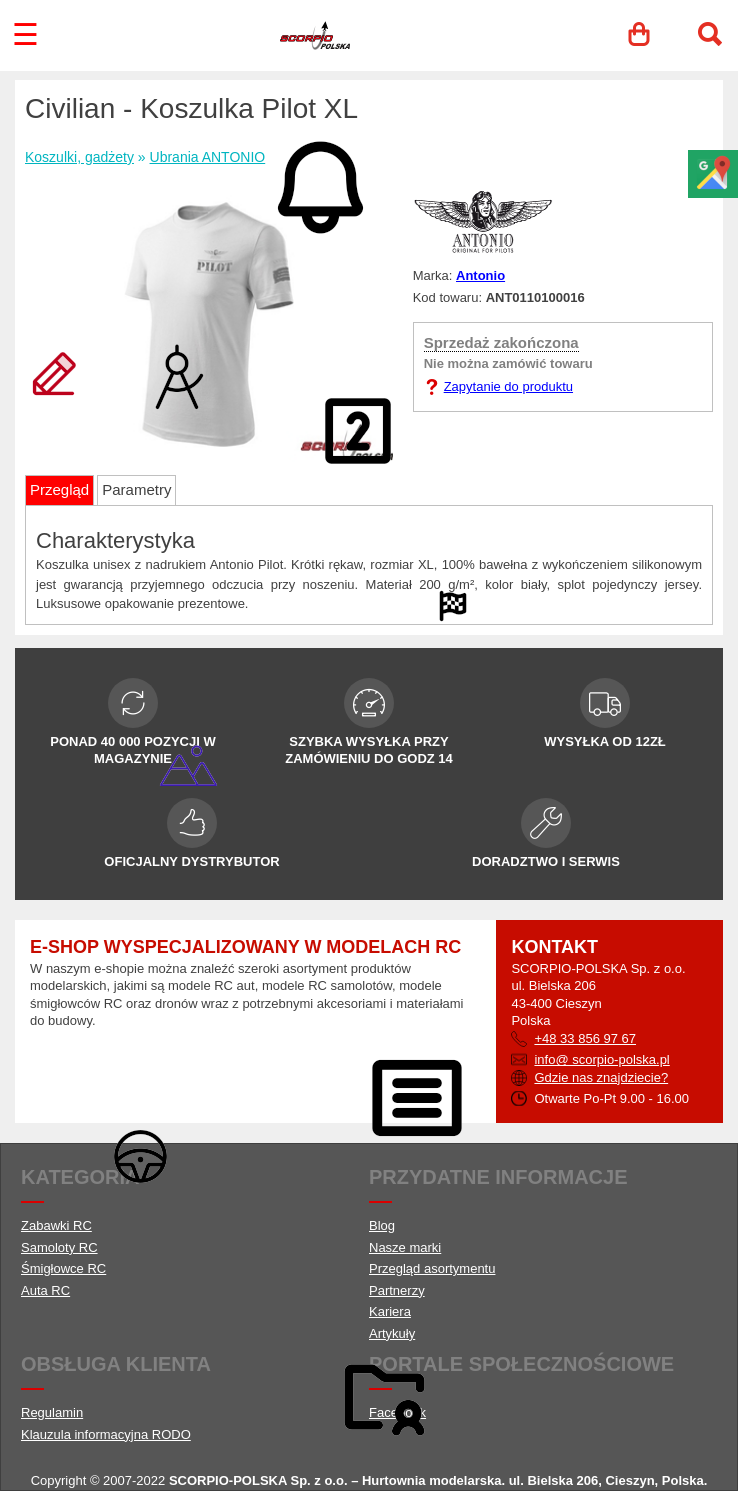 The width and height of the screenshot is (738, 1491). Describe the element at coordinates (417, 1098) in the screenshot. I see `view article or document` at that location.